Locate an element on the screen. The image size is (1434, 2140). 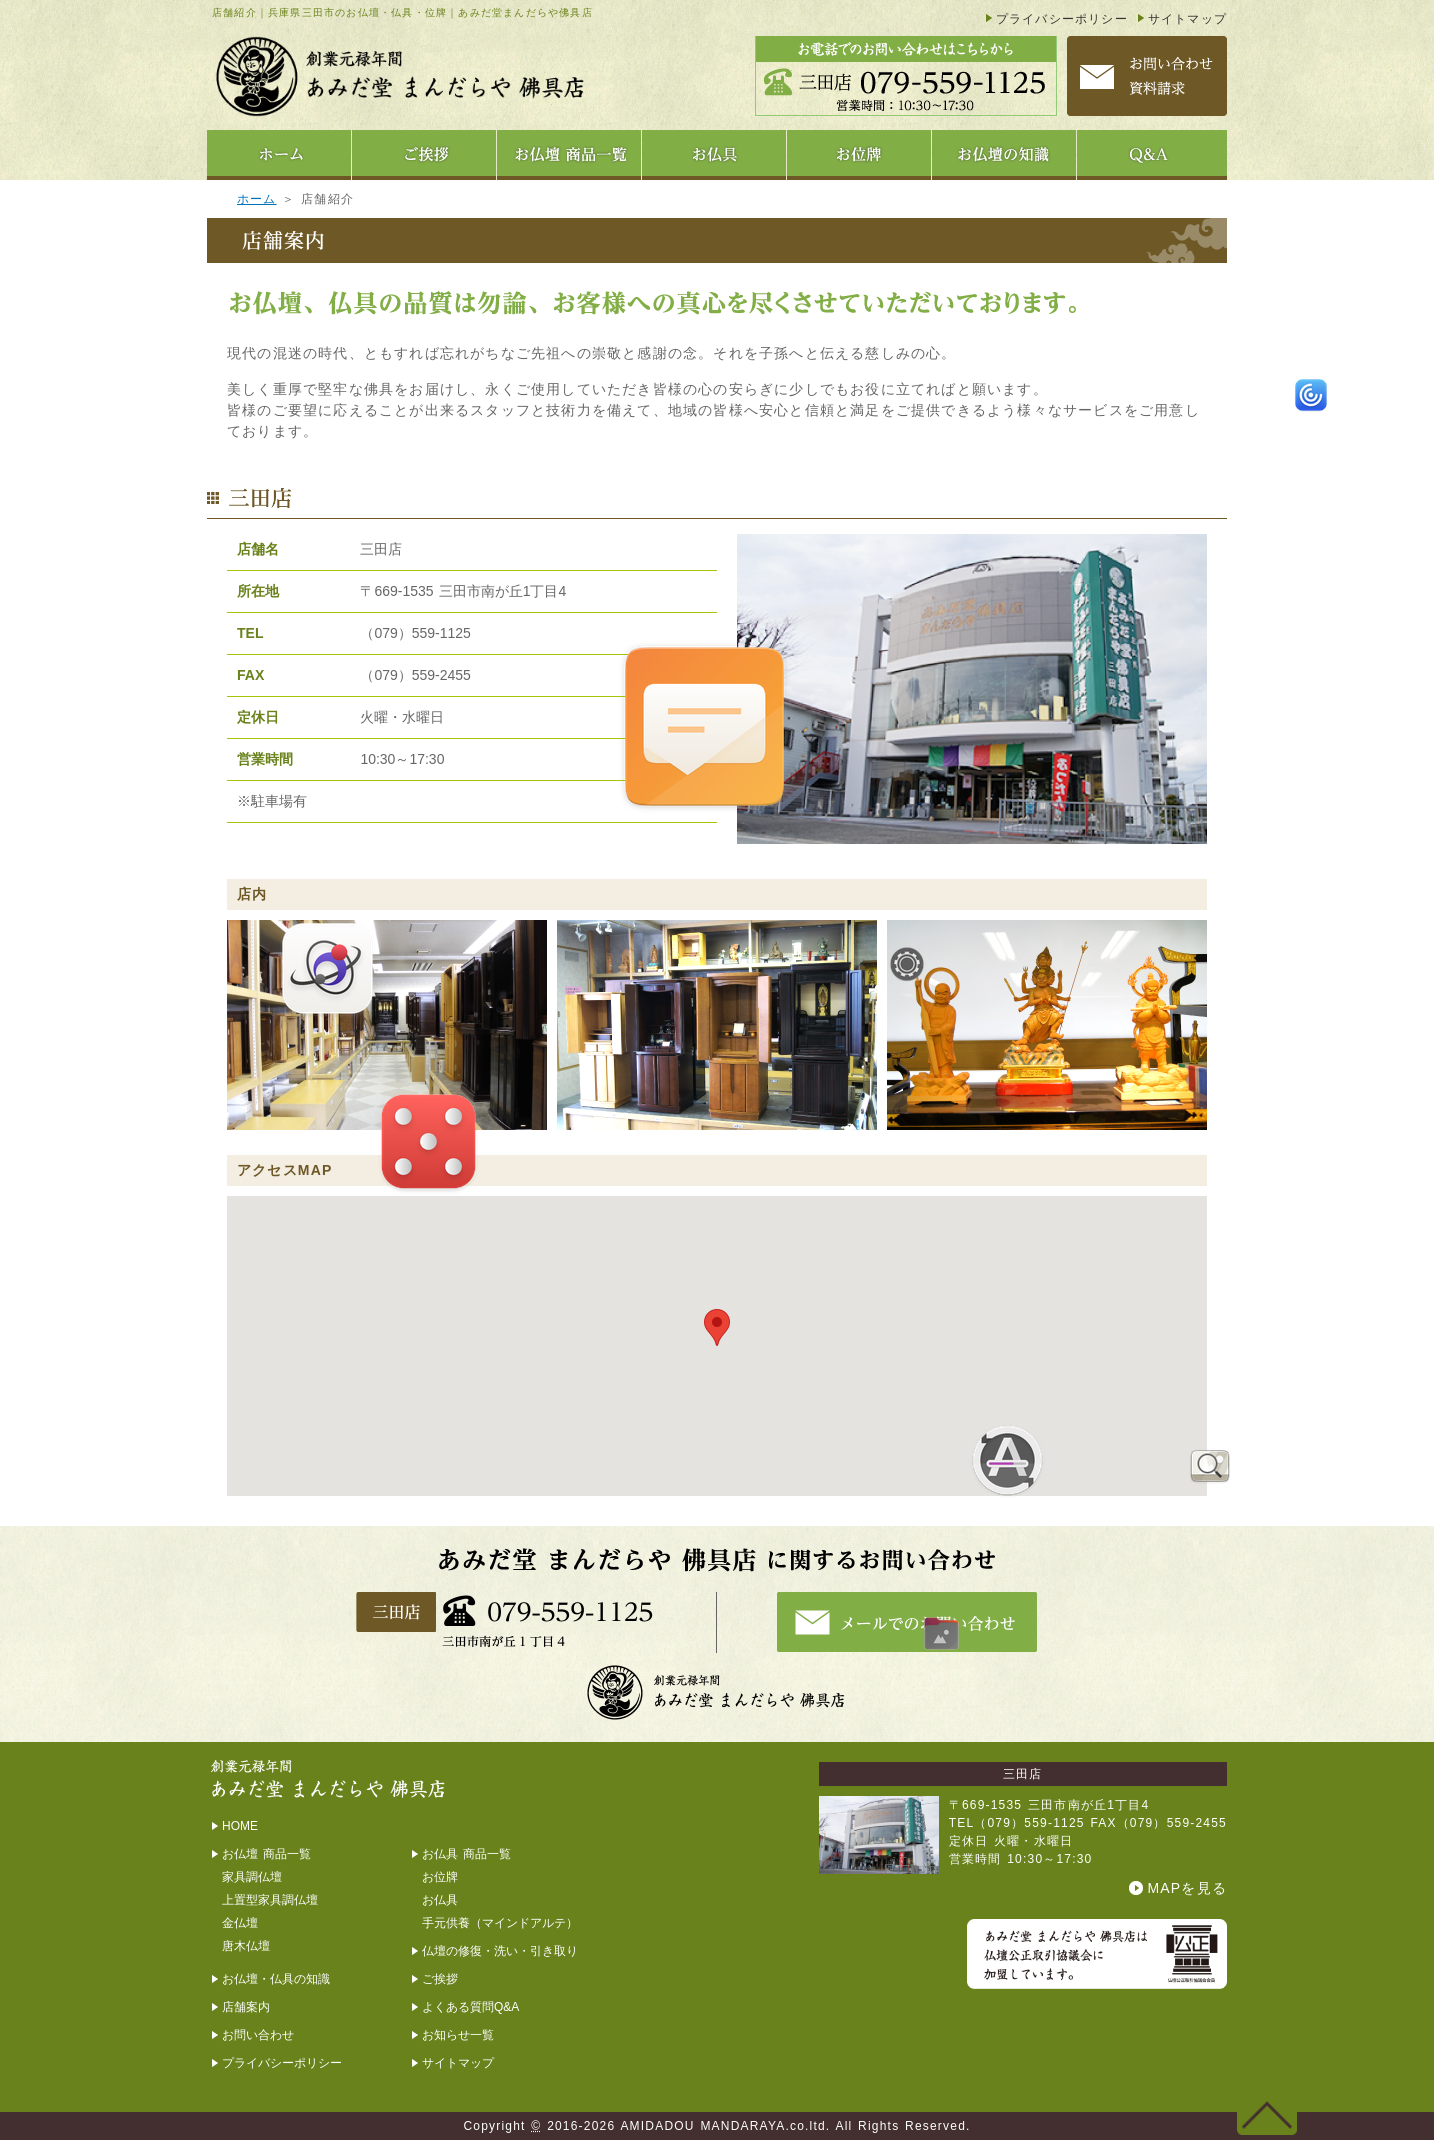
check for available software updates is located at coordinates (1007, 1460).